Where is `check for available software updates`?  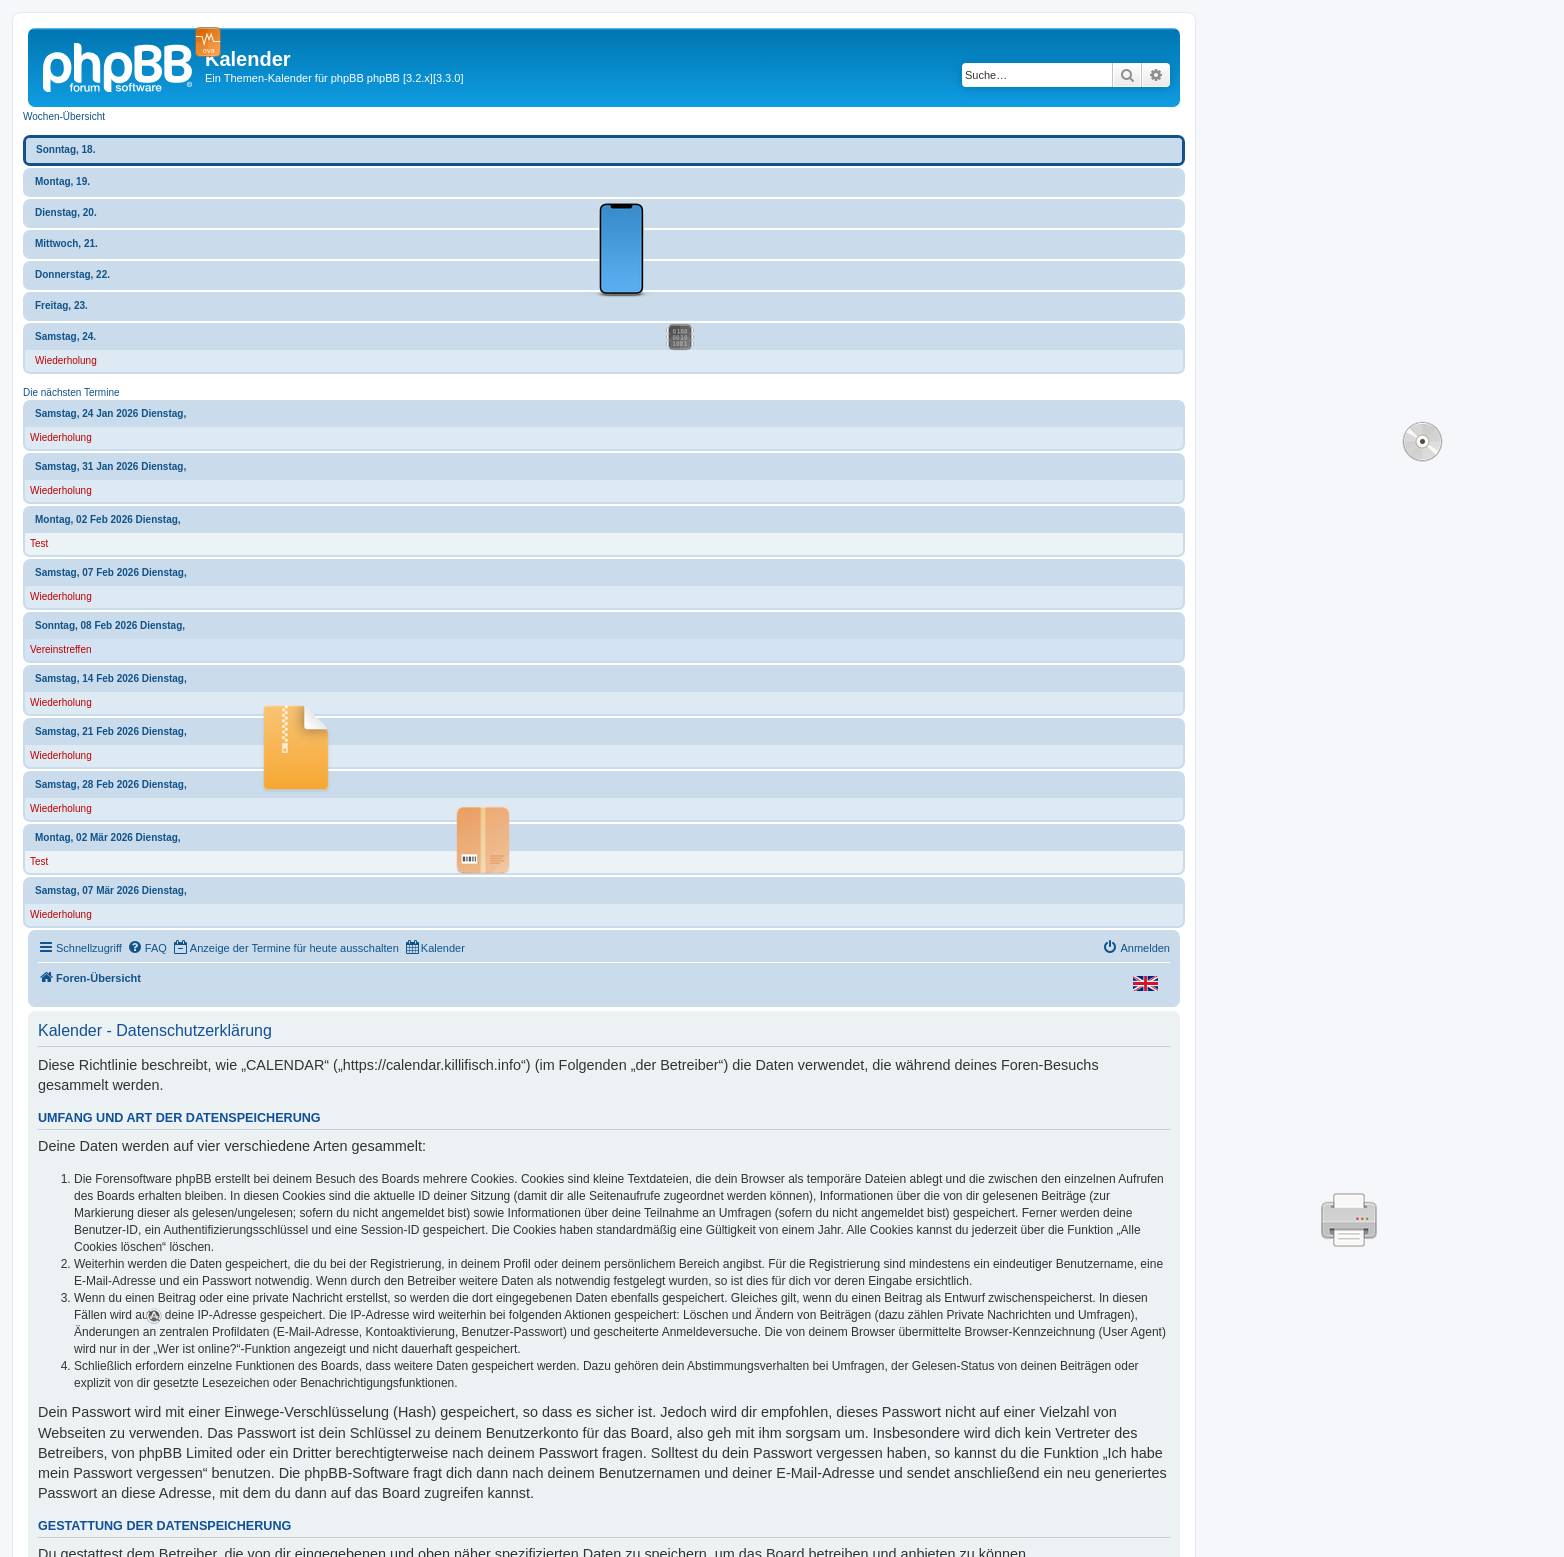 check for available software updates is located at coordinates (154, 1316).